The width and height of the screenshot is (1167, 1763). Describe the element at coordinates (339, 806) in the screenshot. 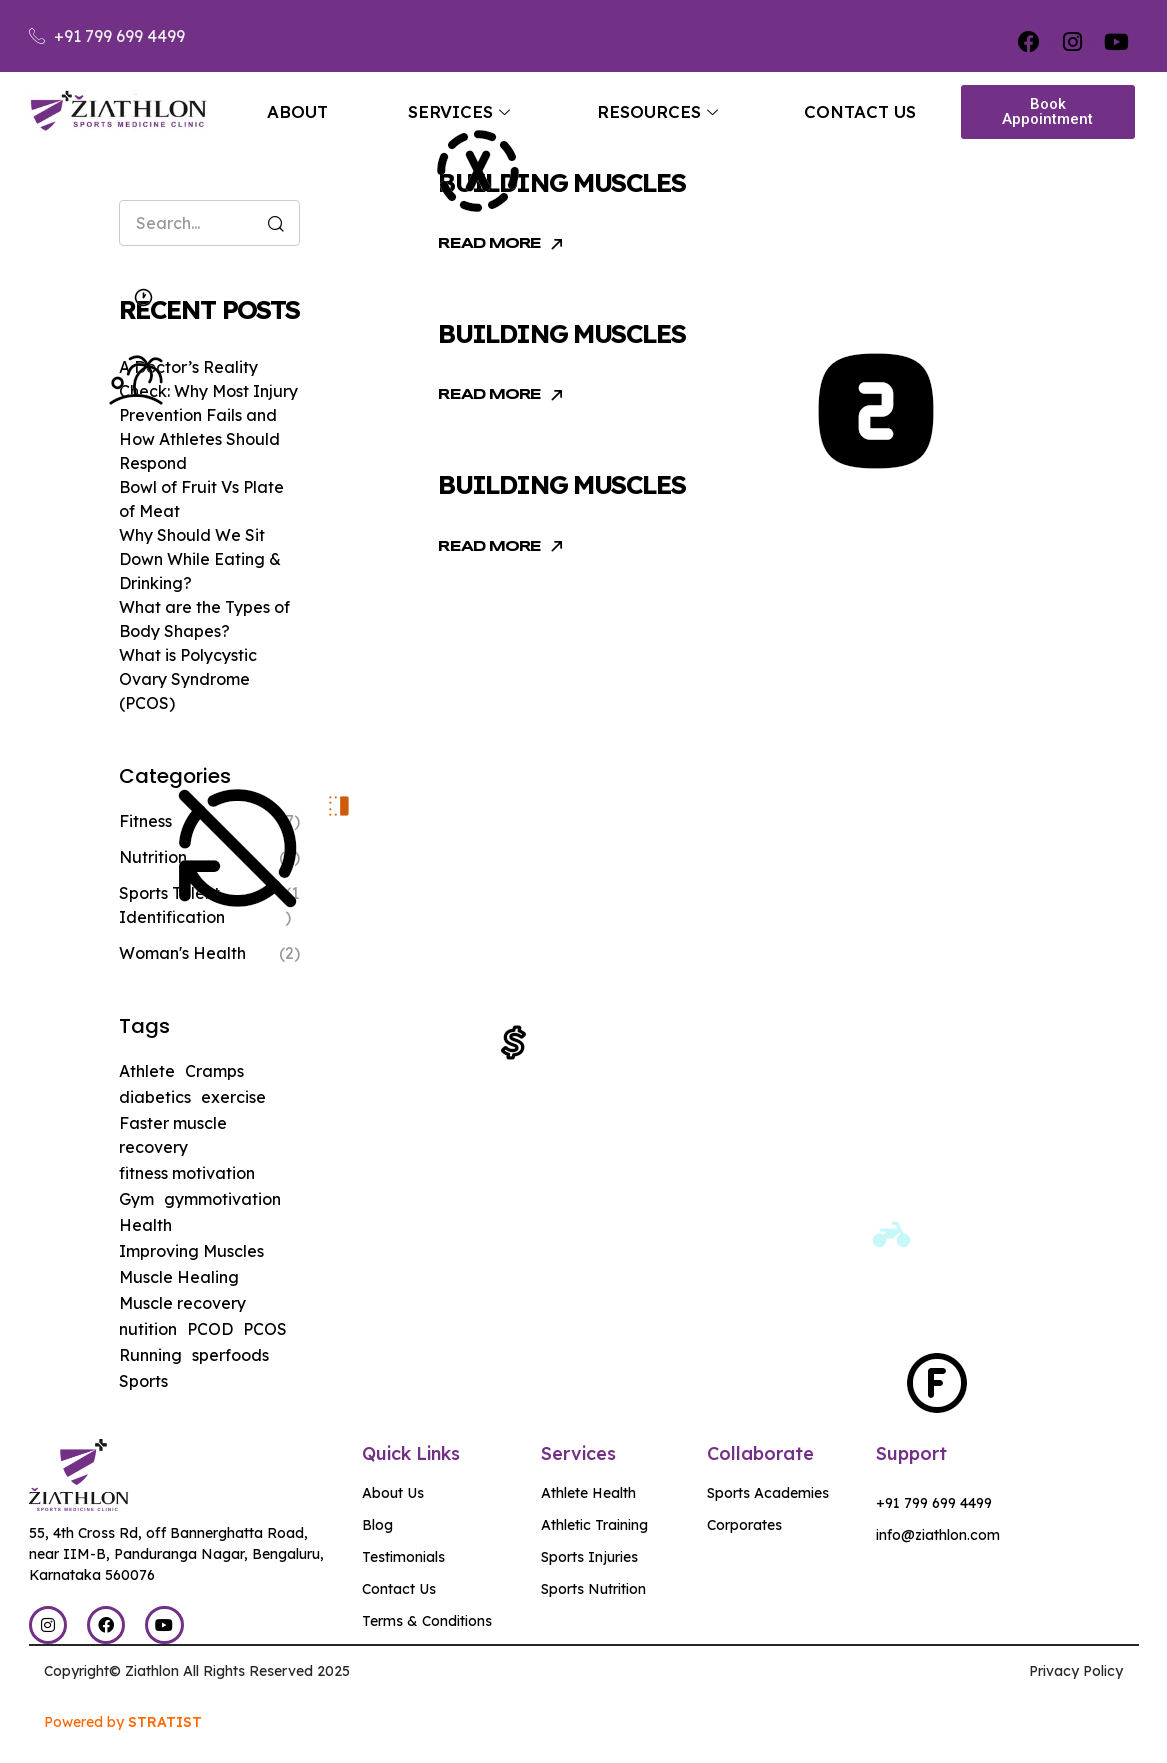

I see `align content to the right edge` at that location.